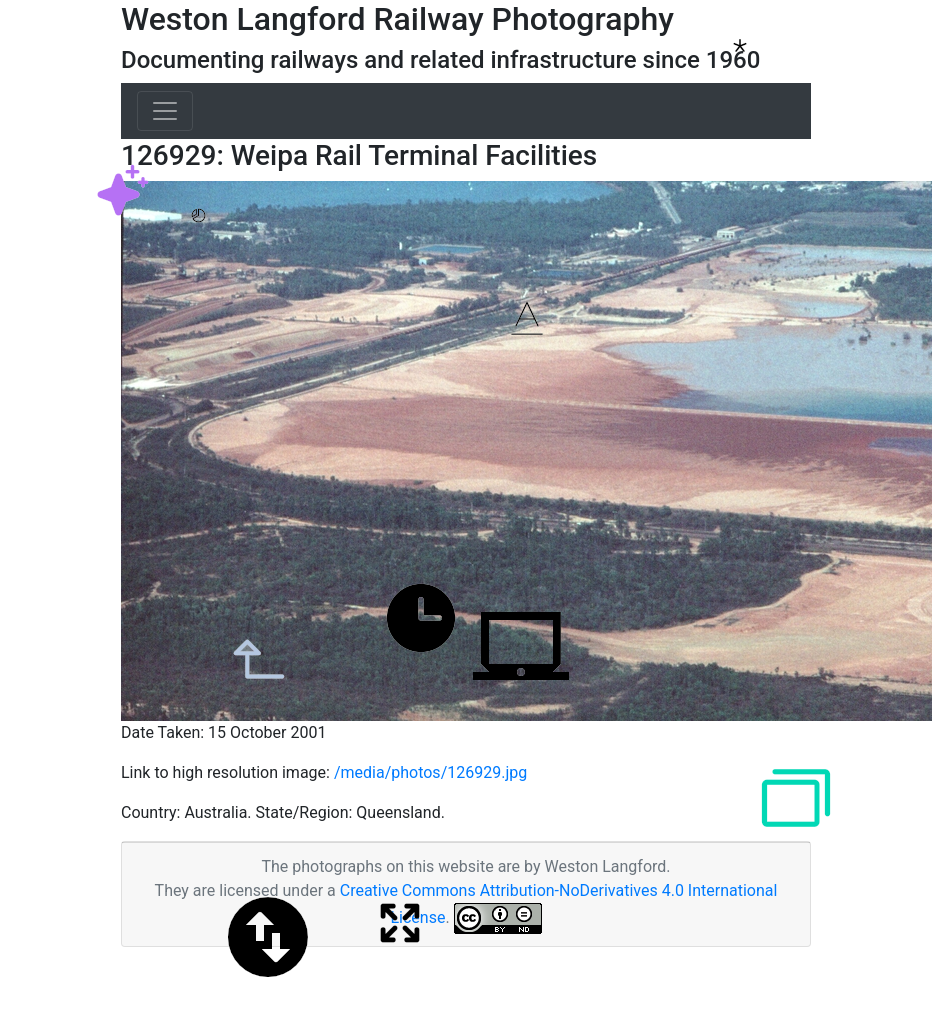  Describe the element at coordinates (400, 923) in the screenshot. I see `expand to fullscreen mode` at that location.